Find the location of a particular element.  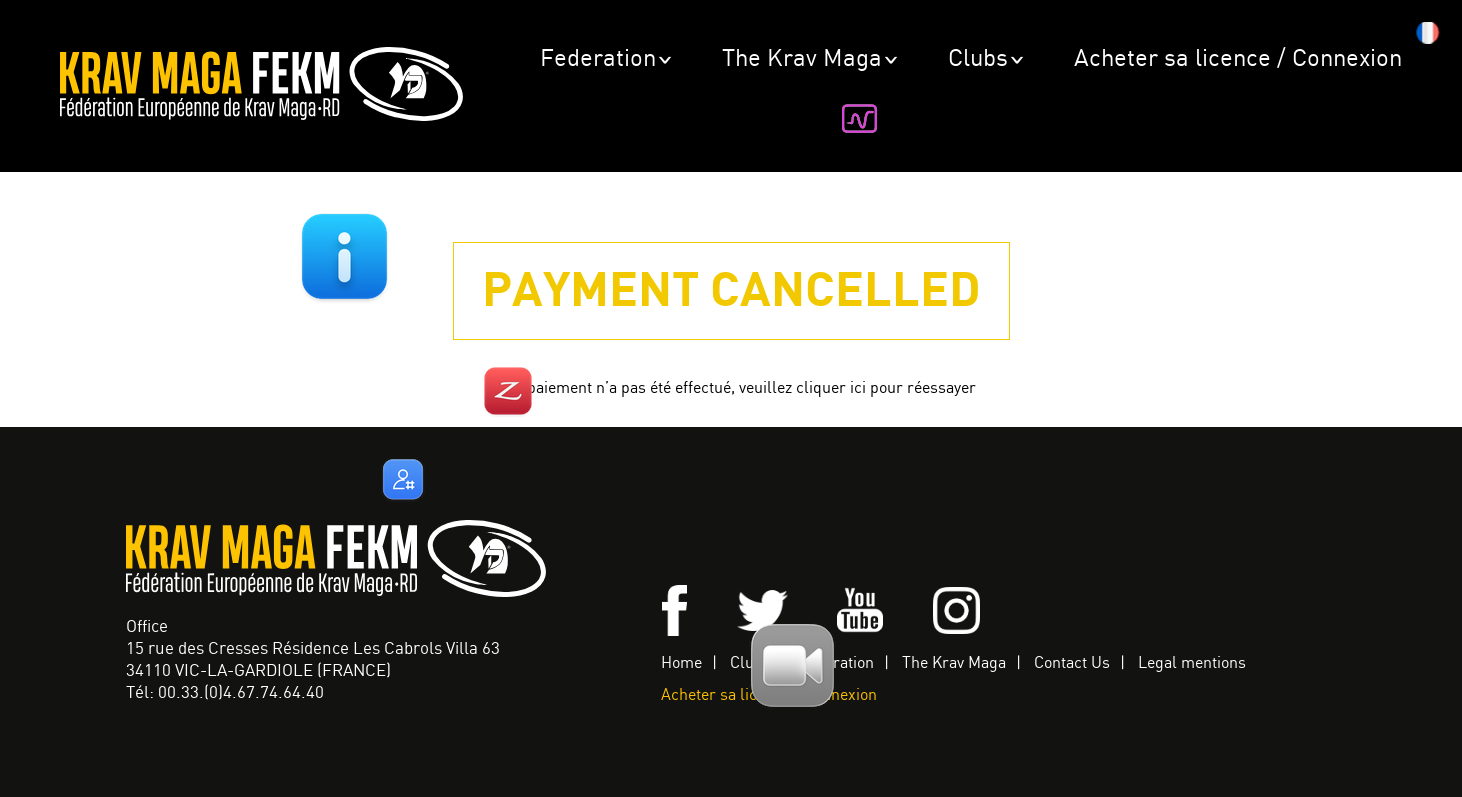

access administrator or sudo user preferences is located at coordinates (403, 480).